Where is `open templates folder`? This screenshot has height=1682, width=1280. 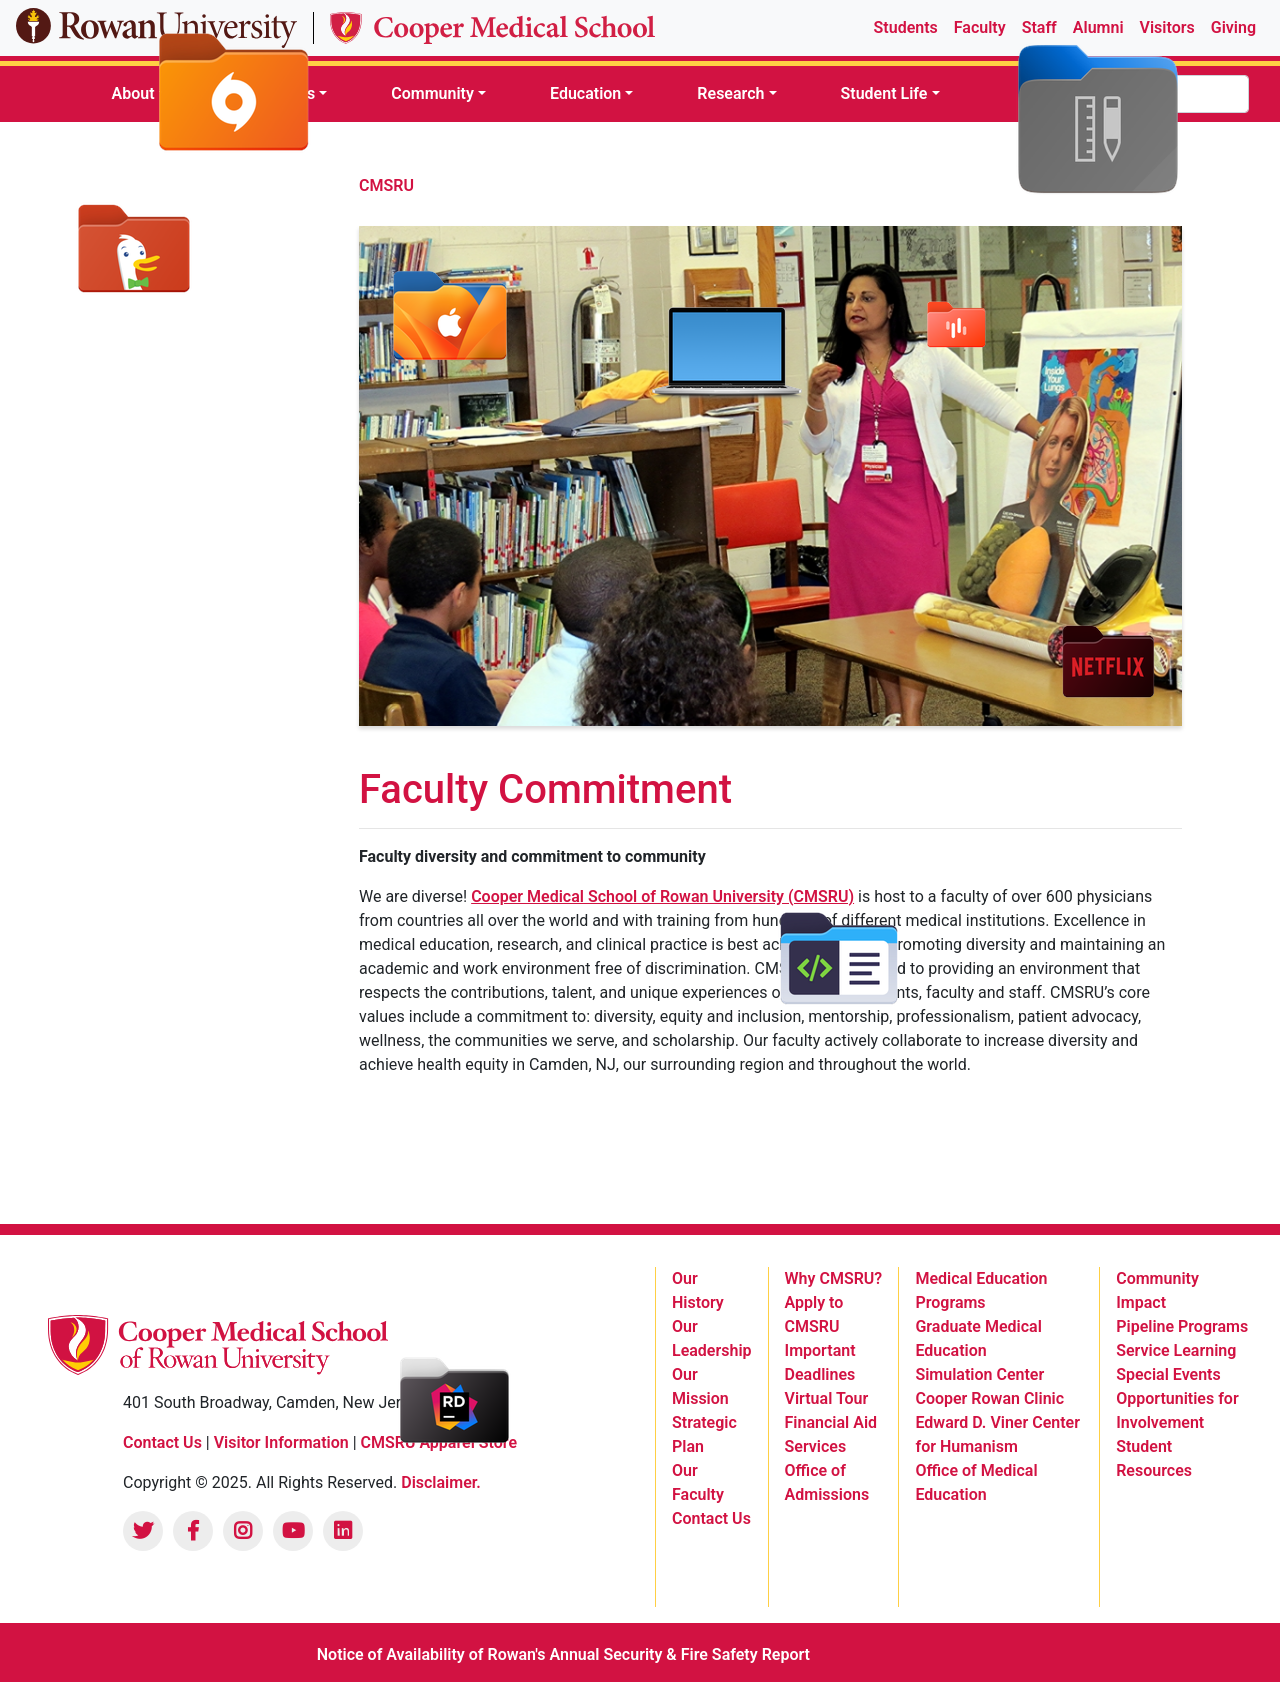 open templates folder is located at coordinates (1098, 119).